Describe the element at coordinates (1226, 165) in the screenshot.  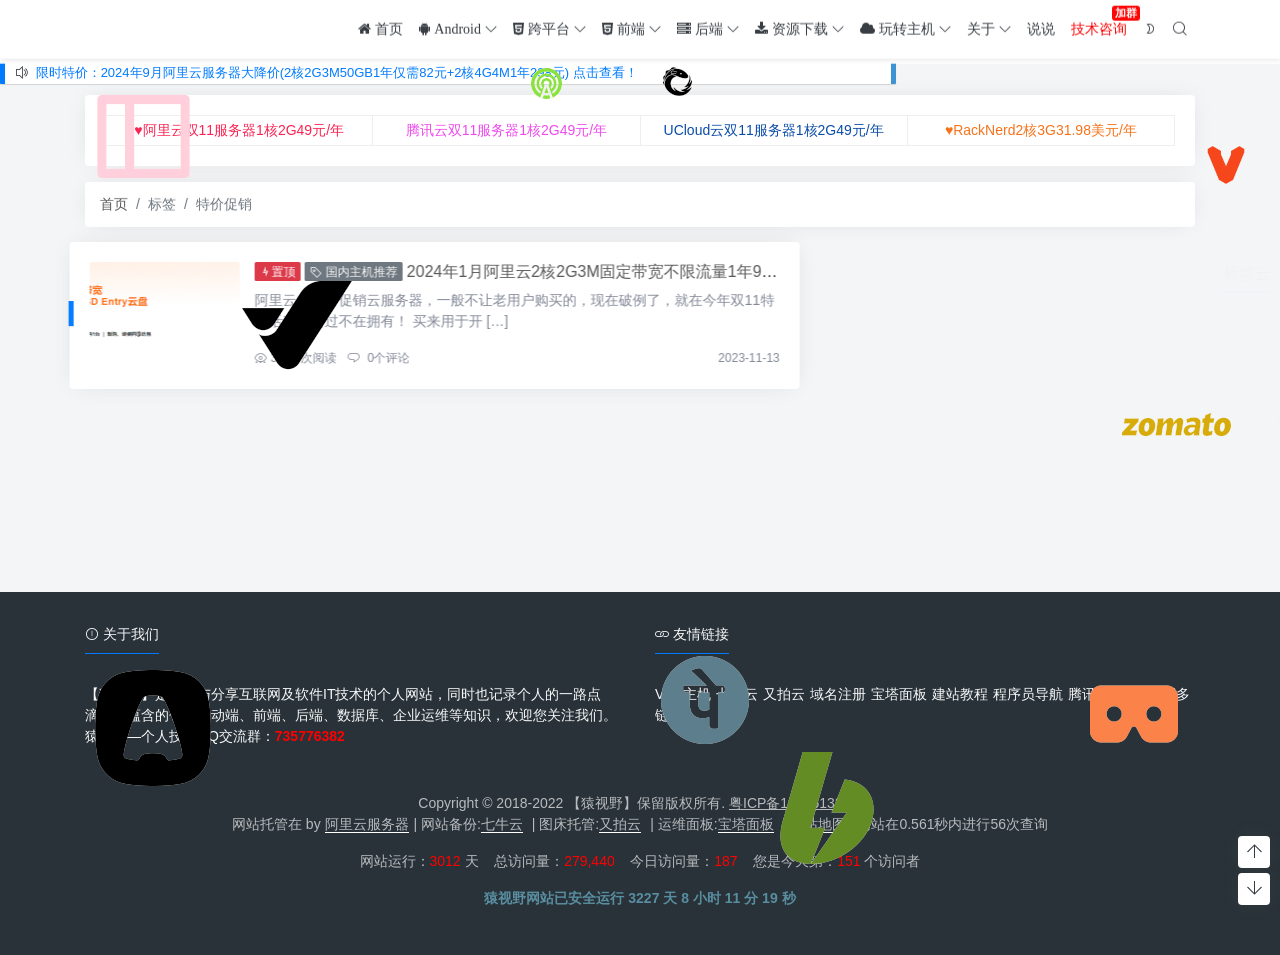
I see `Vagrant development environment logo` at that location.